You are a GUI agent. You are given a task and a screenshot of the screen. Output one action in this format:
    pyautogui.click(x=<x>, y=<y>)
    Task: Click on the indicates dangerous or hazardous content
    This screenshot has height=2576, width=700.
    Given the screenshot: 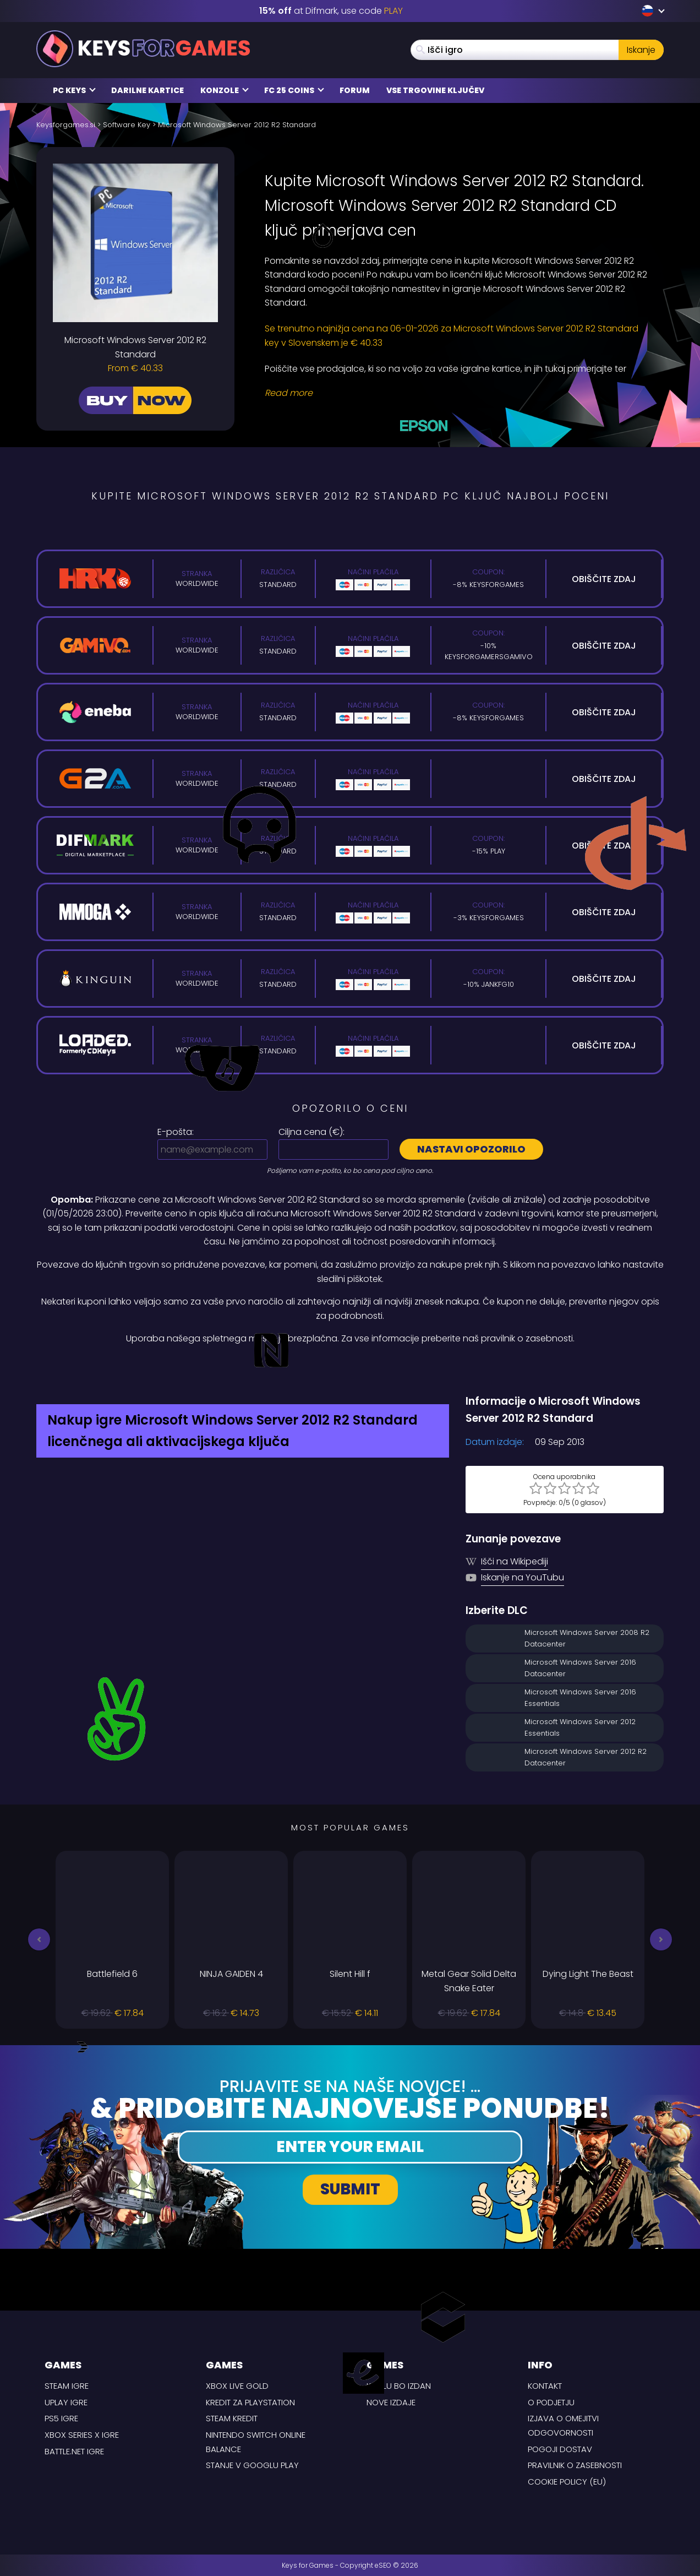 What is the action you would take?
    pyautogui.click(x=259, y=822)
    